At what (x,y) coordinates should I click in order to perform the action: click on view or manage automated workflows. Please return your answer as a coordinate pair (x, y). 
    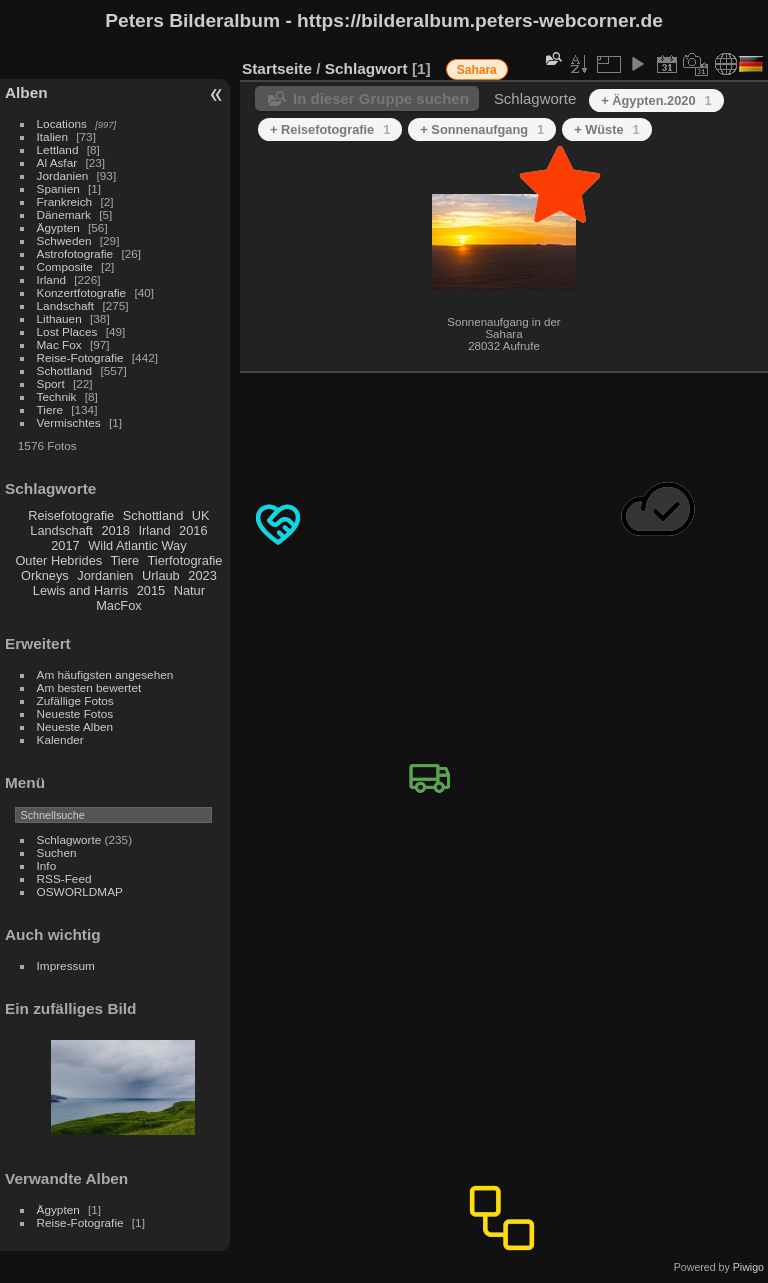
    Looking at the image, I should click on (502, 1218).